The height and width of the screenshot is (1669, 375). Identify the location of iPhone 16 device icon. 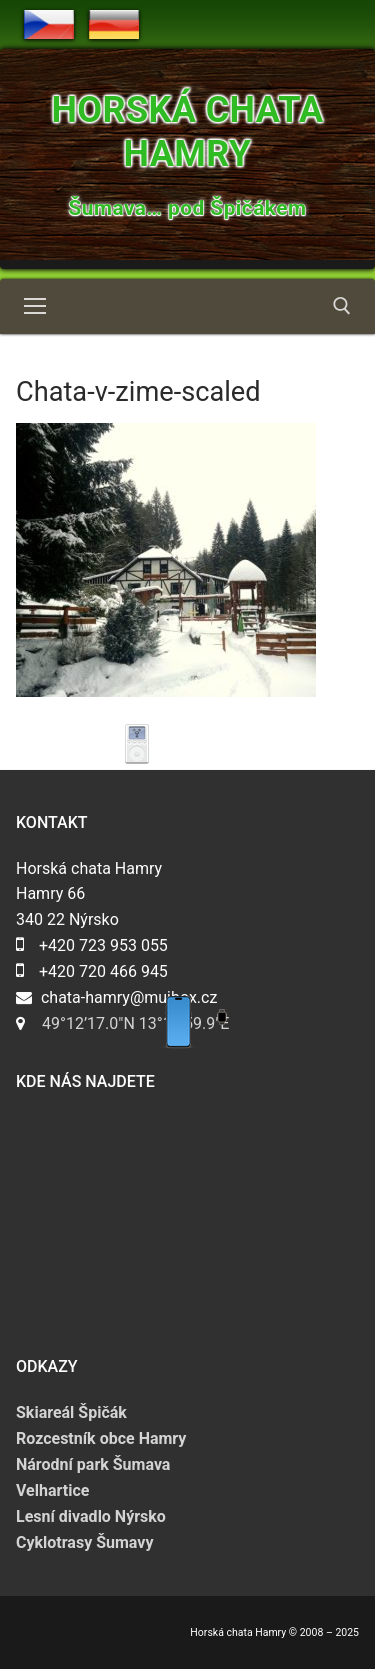
(178, 1022).